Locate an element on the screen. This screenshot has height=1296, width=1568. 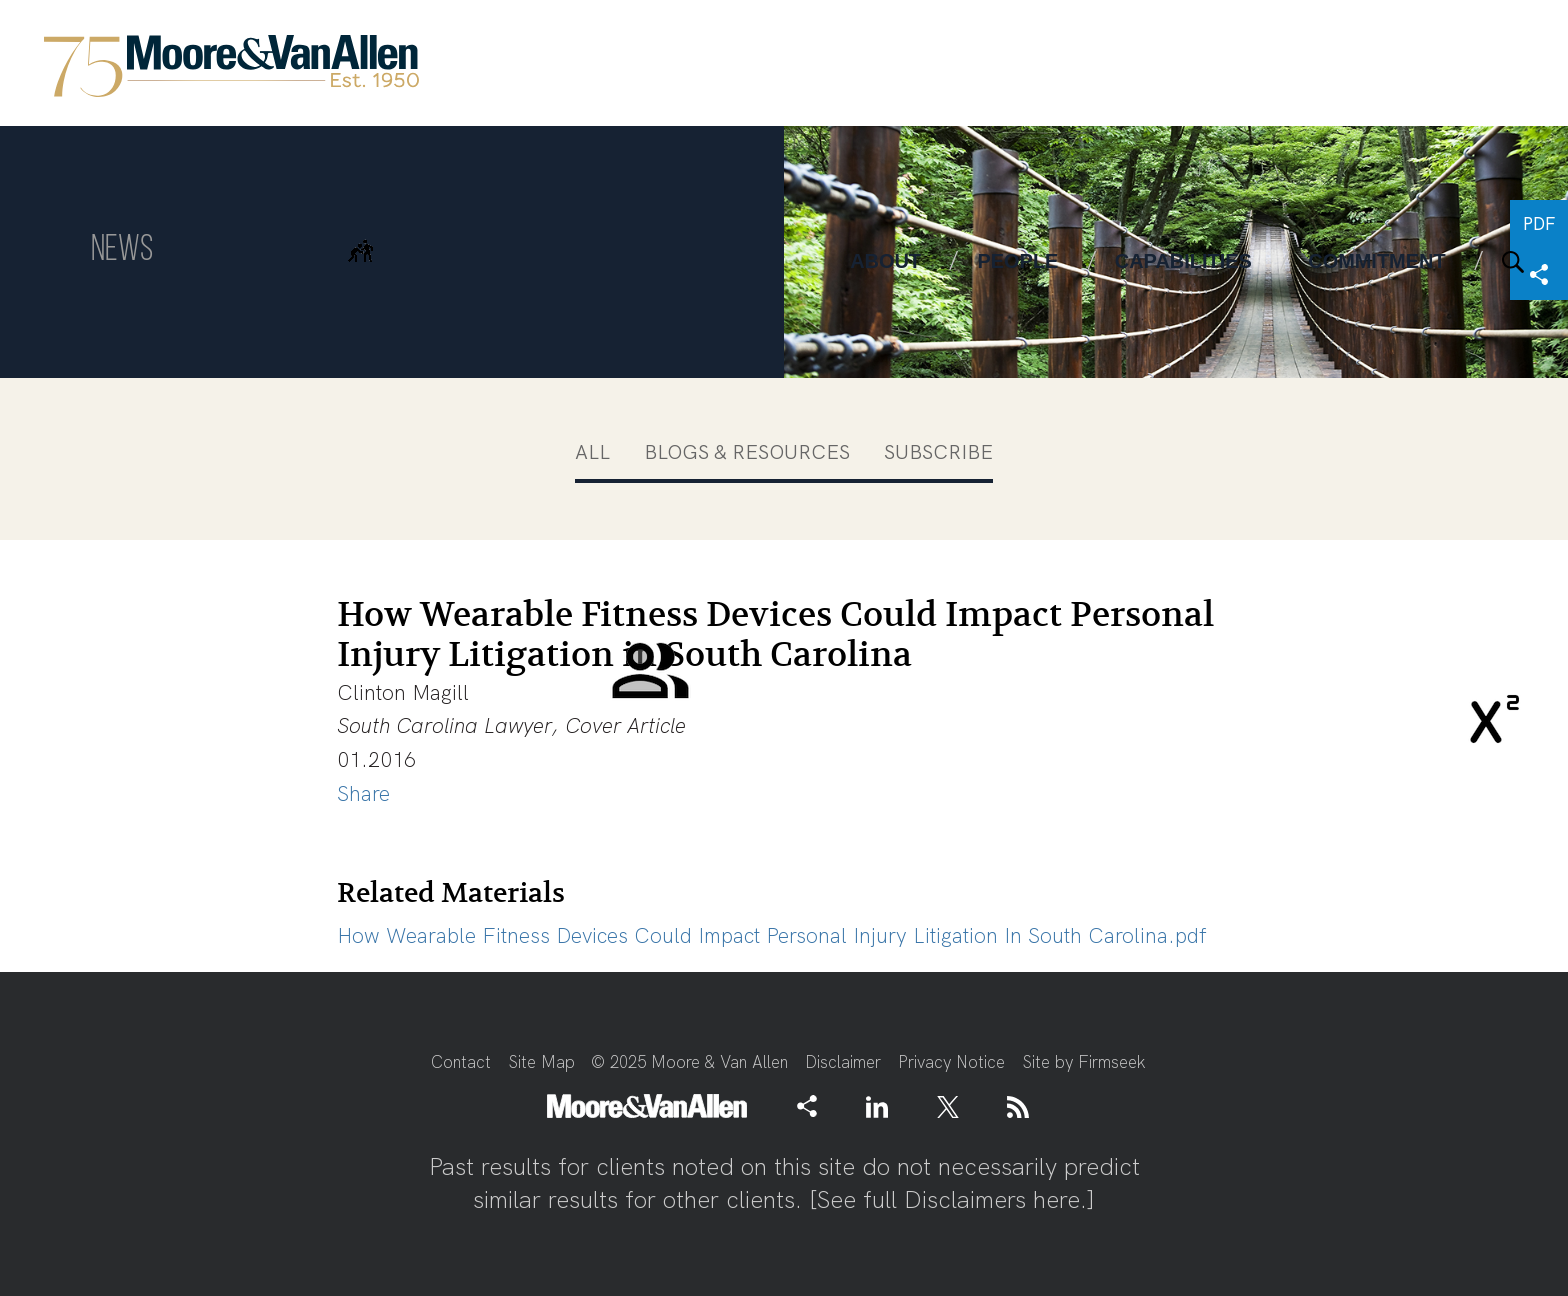
view contacts or people list is located at coordinates (650, 670).